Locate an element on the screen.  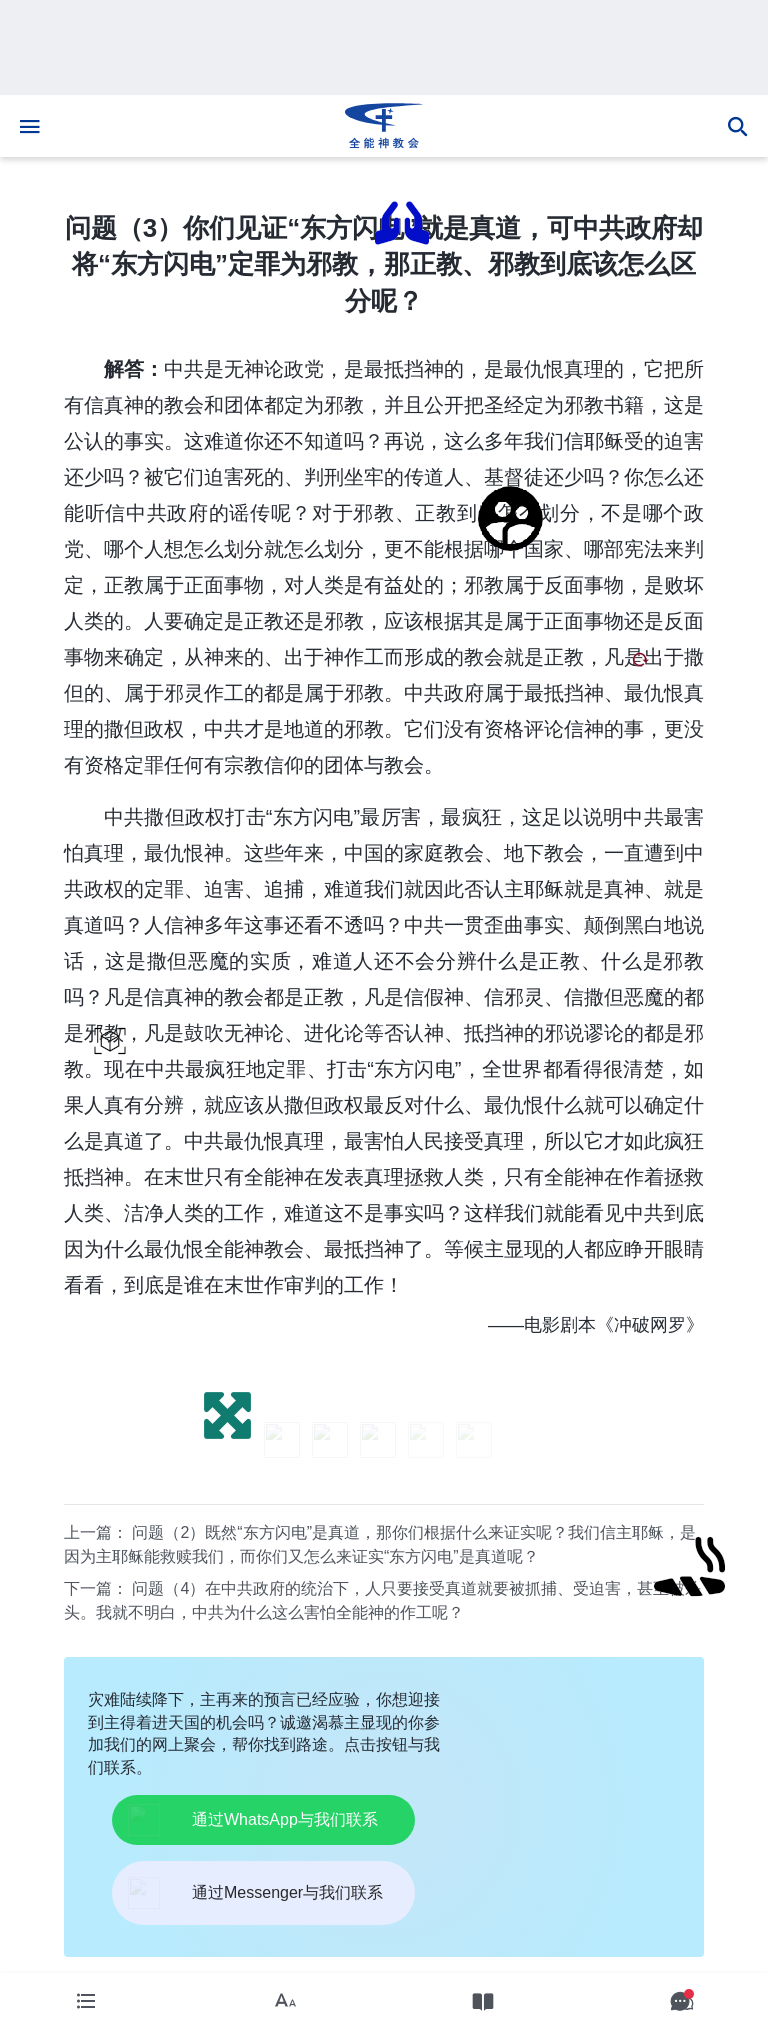
view supervised or child accounts is located at coordinates (510, 518).